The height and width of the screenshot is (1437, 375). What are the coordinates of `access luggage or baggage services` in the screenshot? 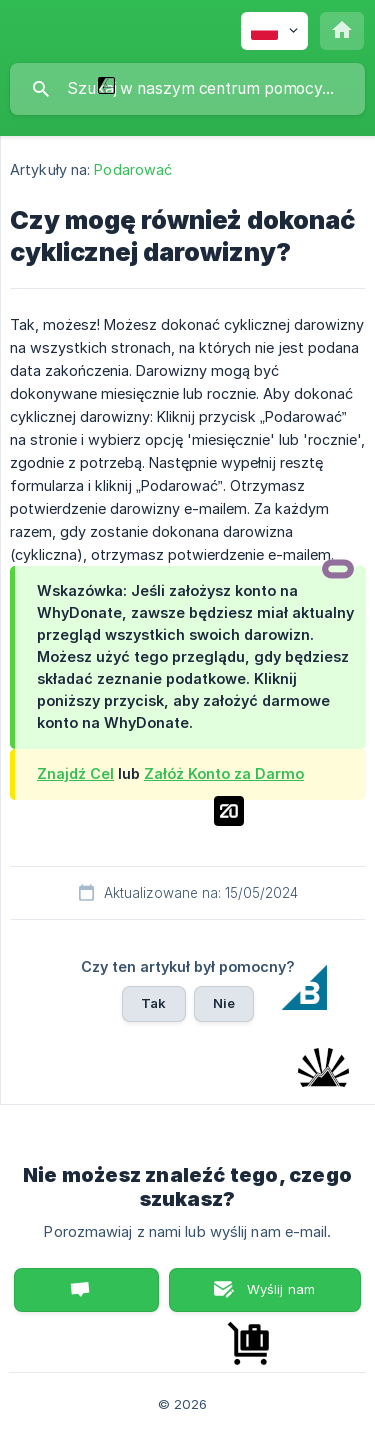 It's located at (250, 1342).